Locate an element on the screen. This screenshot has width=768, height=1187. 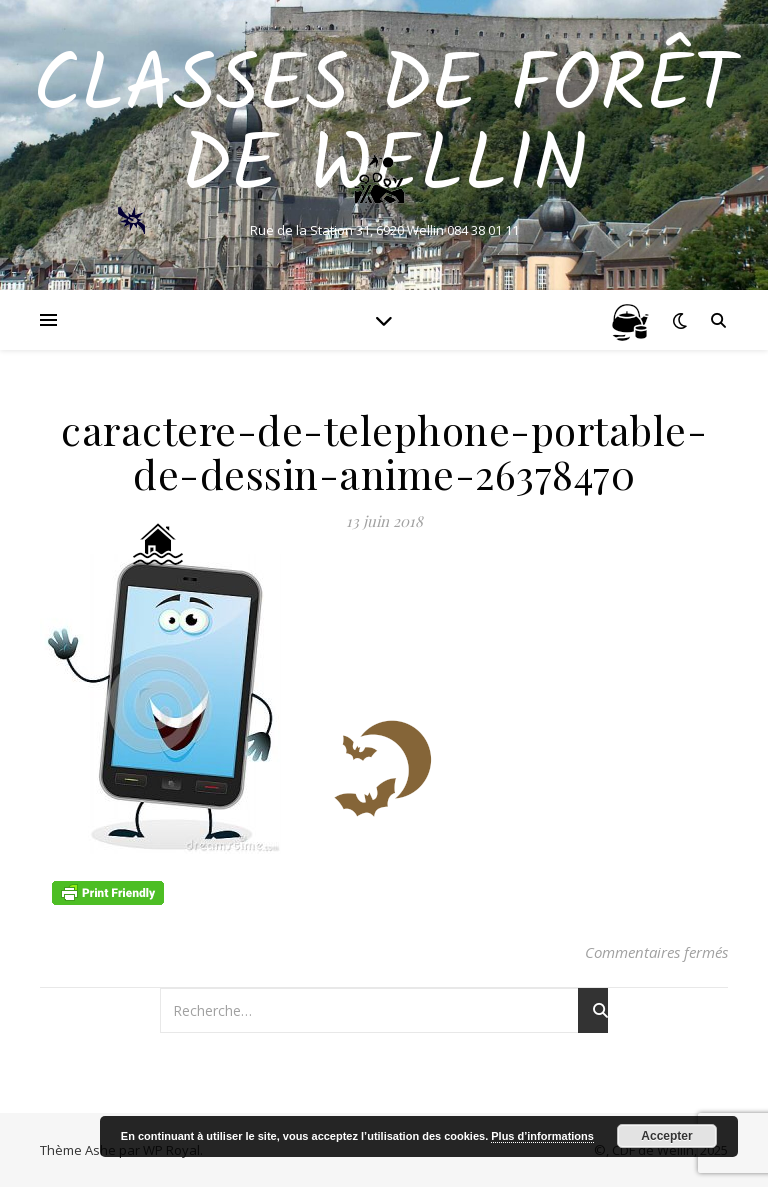
indicates a high-priority or urgent meeting alert is located at coordinates (131, 220).